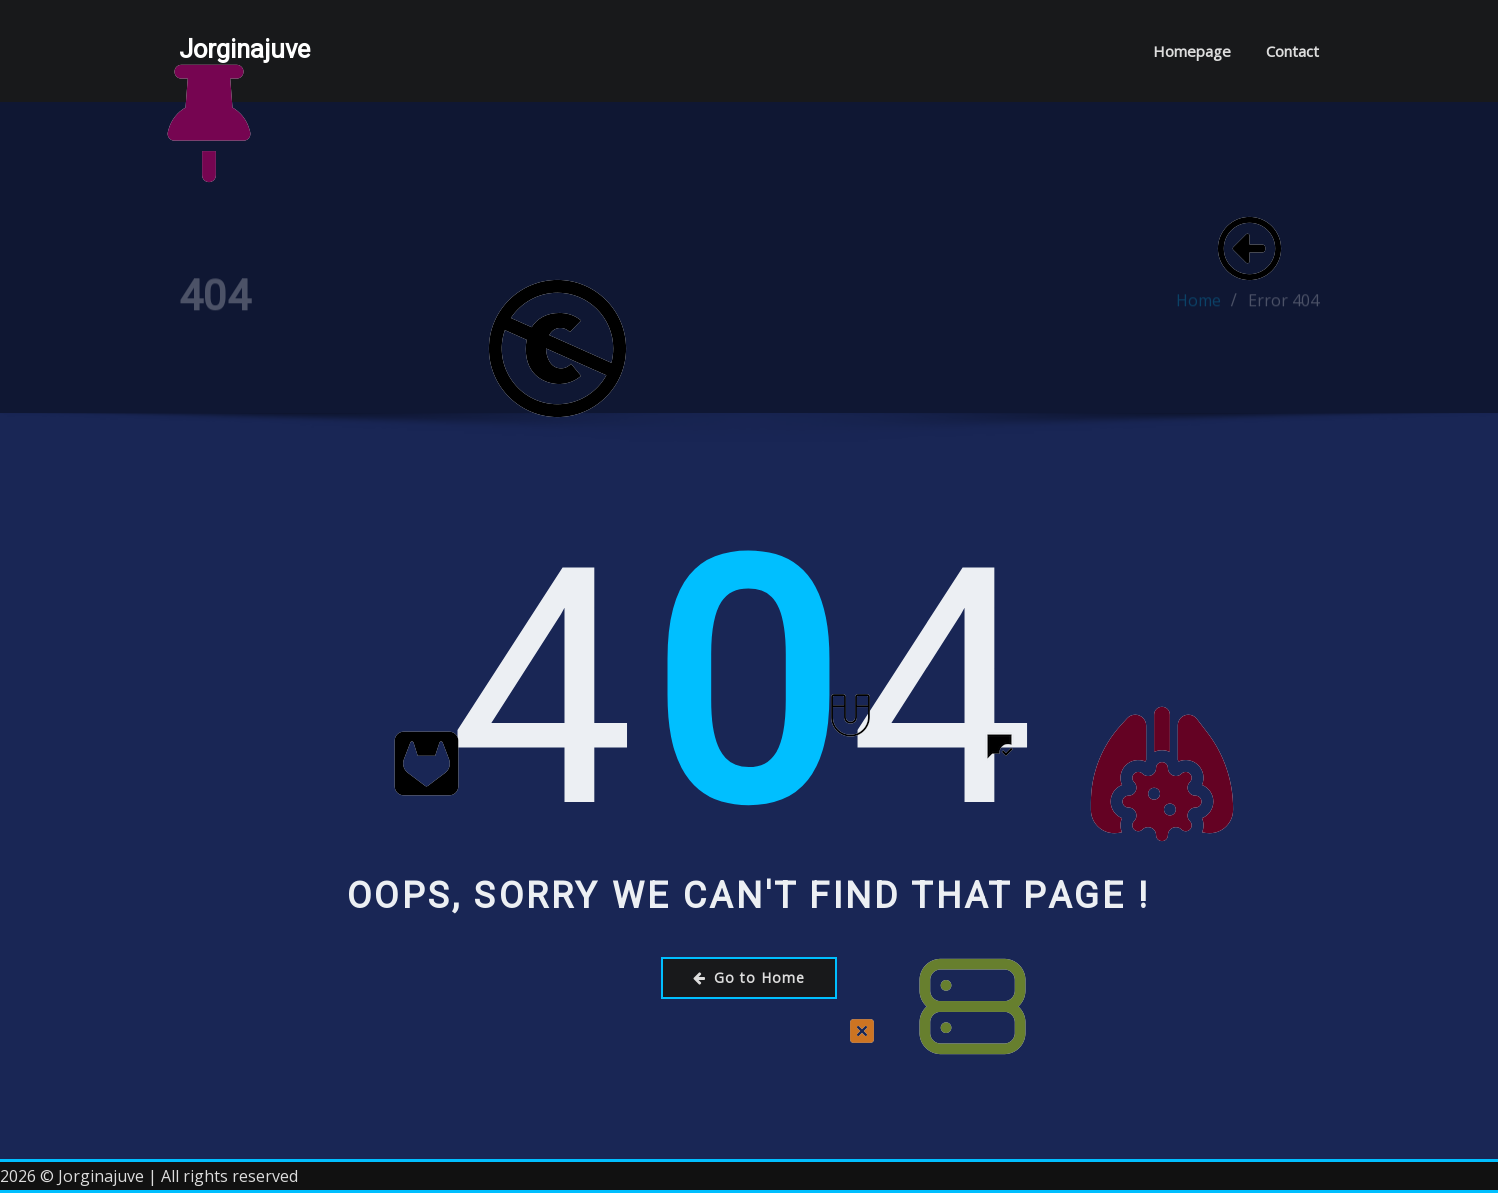  What do you see at coordinates (1162, 770) in the screenshot?
I see `indicates respiratory infection or lung disease` at bounding box center [1162, 770].